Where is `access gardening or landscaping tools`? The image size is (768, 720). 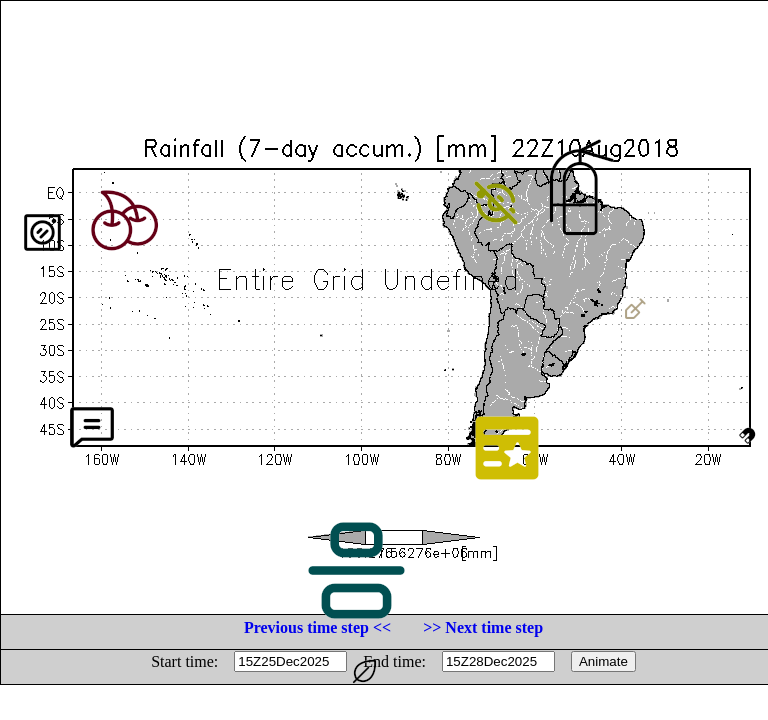
access gardening or landscaping tools is located at coordinates (635, 309).